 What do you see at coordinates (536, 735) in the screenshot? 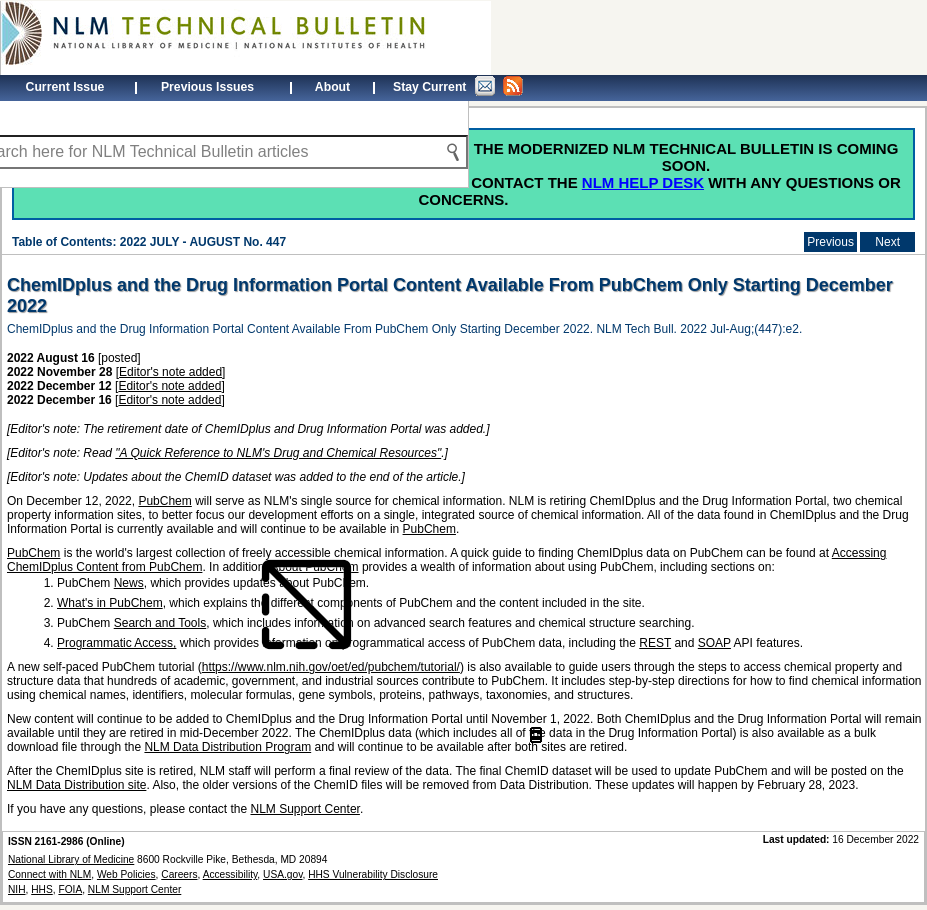
I see `view window sensor status` at bounding box center [536, 735].